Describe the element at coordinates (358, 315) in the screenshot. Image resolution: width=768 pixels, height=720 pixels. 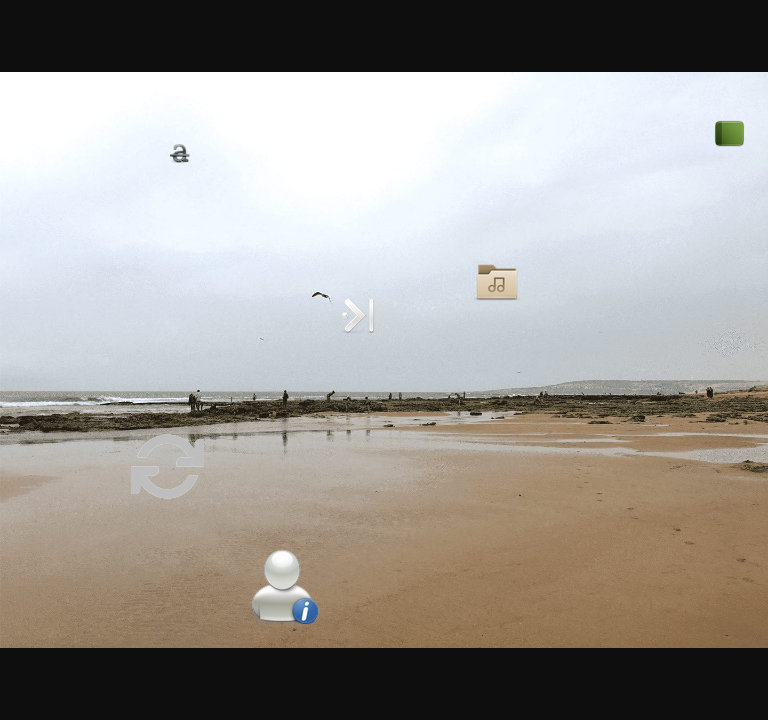
I see `skip to the last item in a list or sequence` at that location.